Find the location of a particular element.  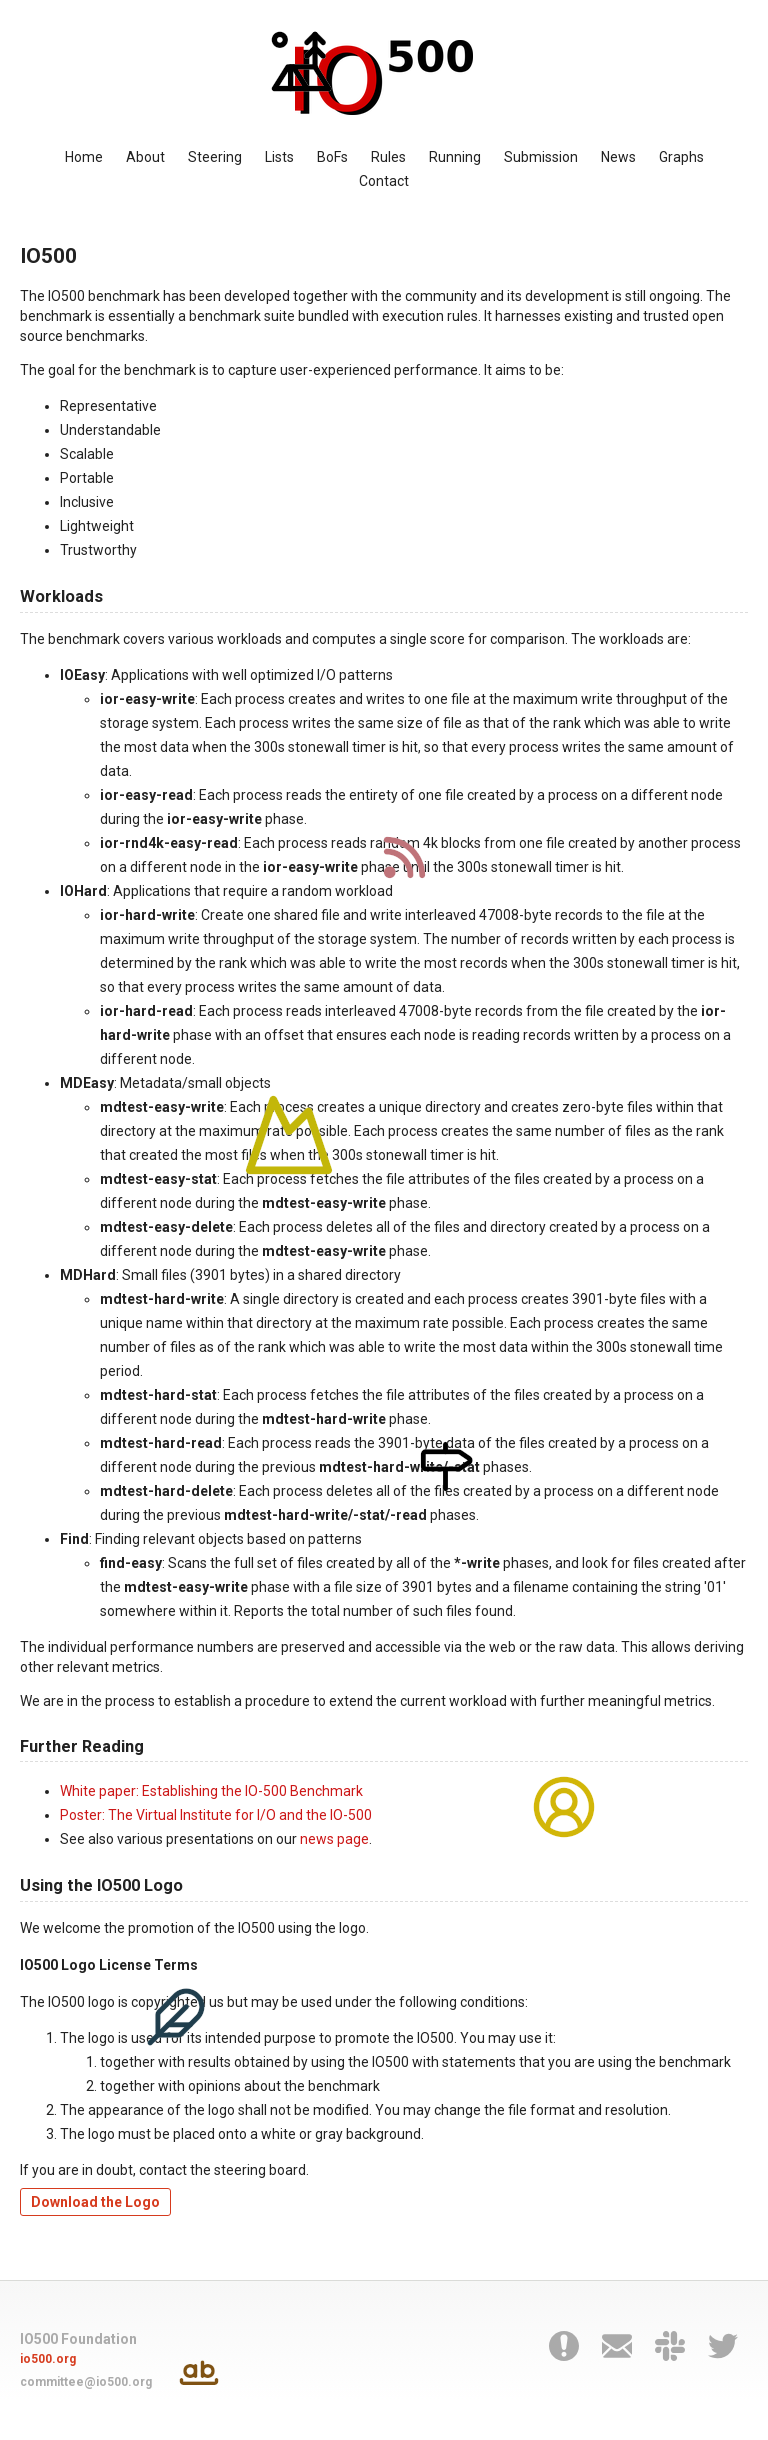

explore camping or outdoor activities is located at coordinates (301, 61).